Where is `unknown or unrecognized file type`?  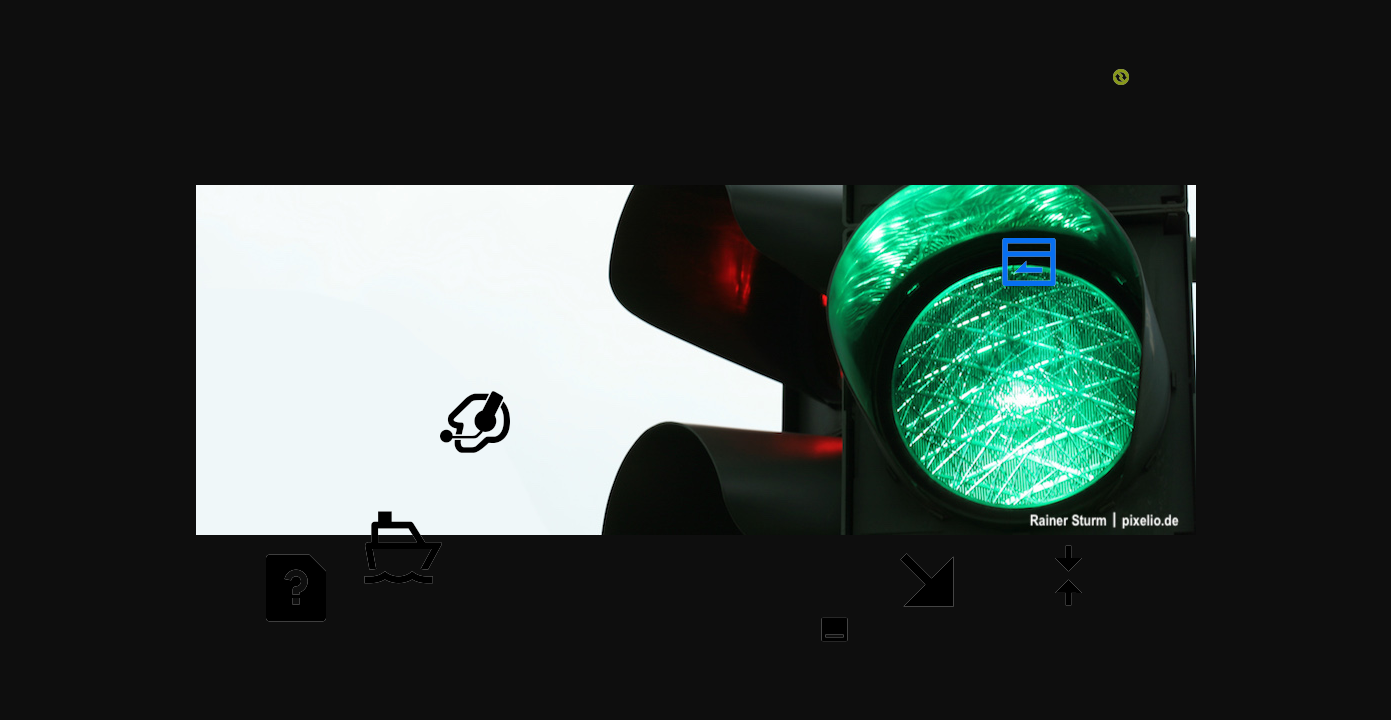
unknown or unrecognized file type is located at coordinates (296, 588).